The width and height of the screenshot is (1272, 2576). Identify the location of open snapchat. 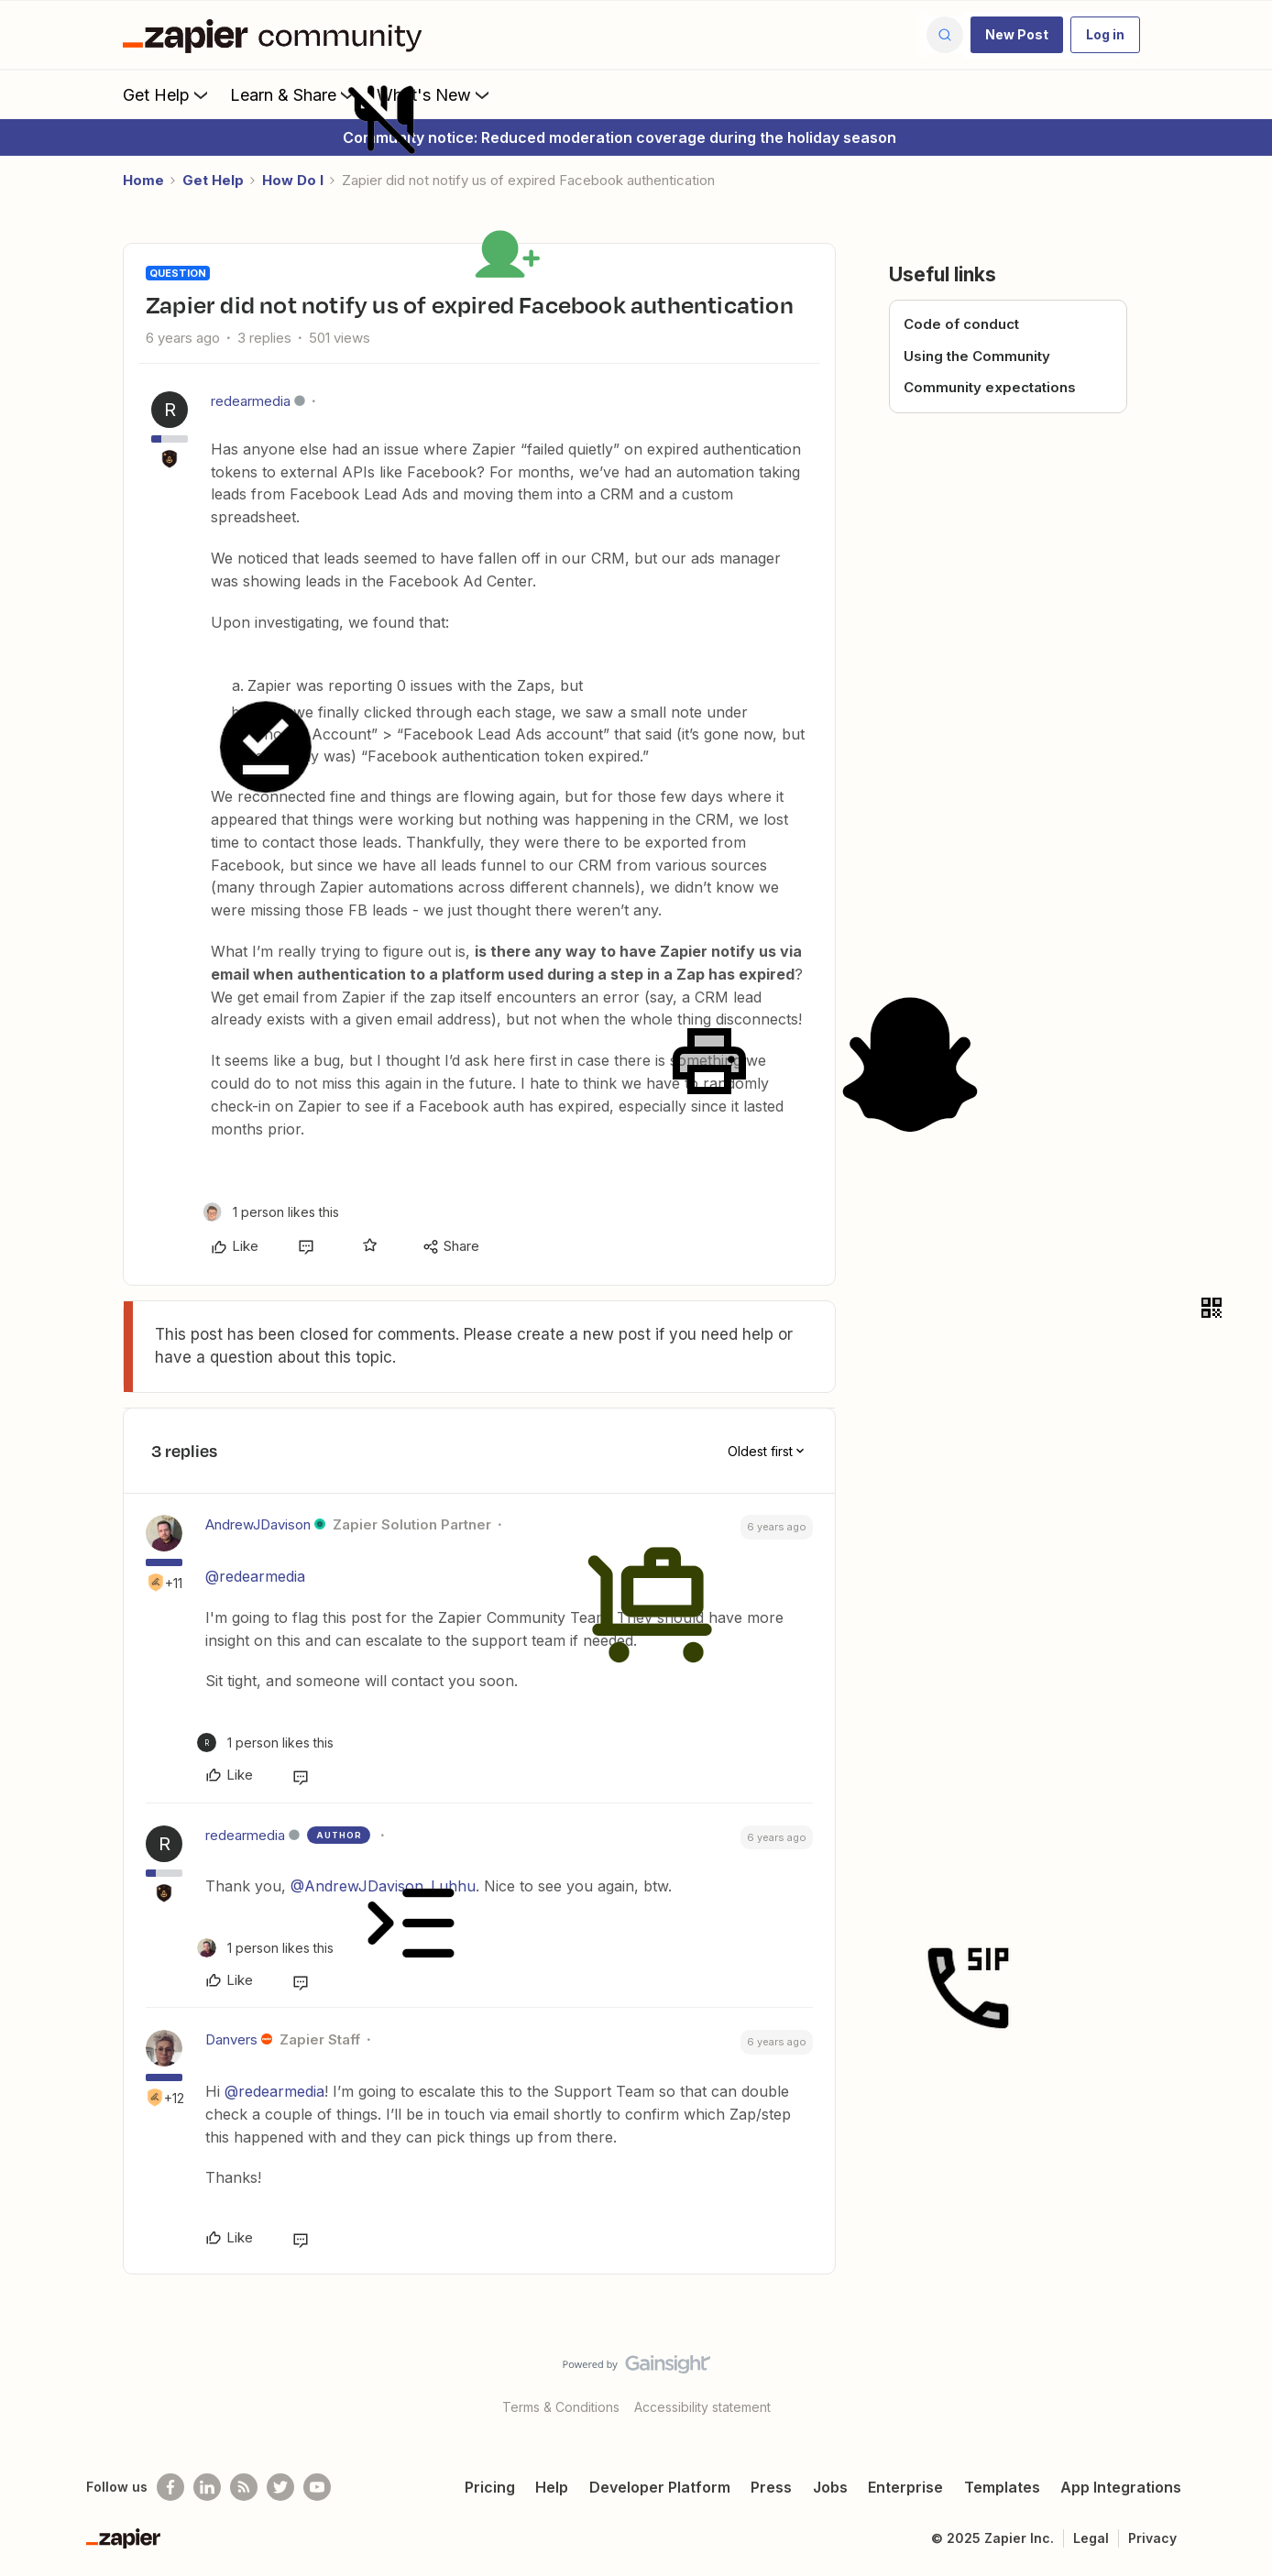
(910, 1065).